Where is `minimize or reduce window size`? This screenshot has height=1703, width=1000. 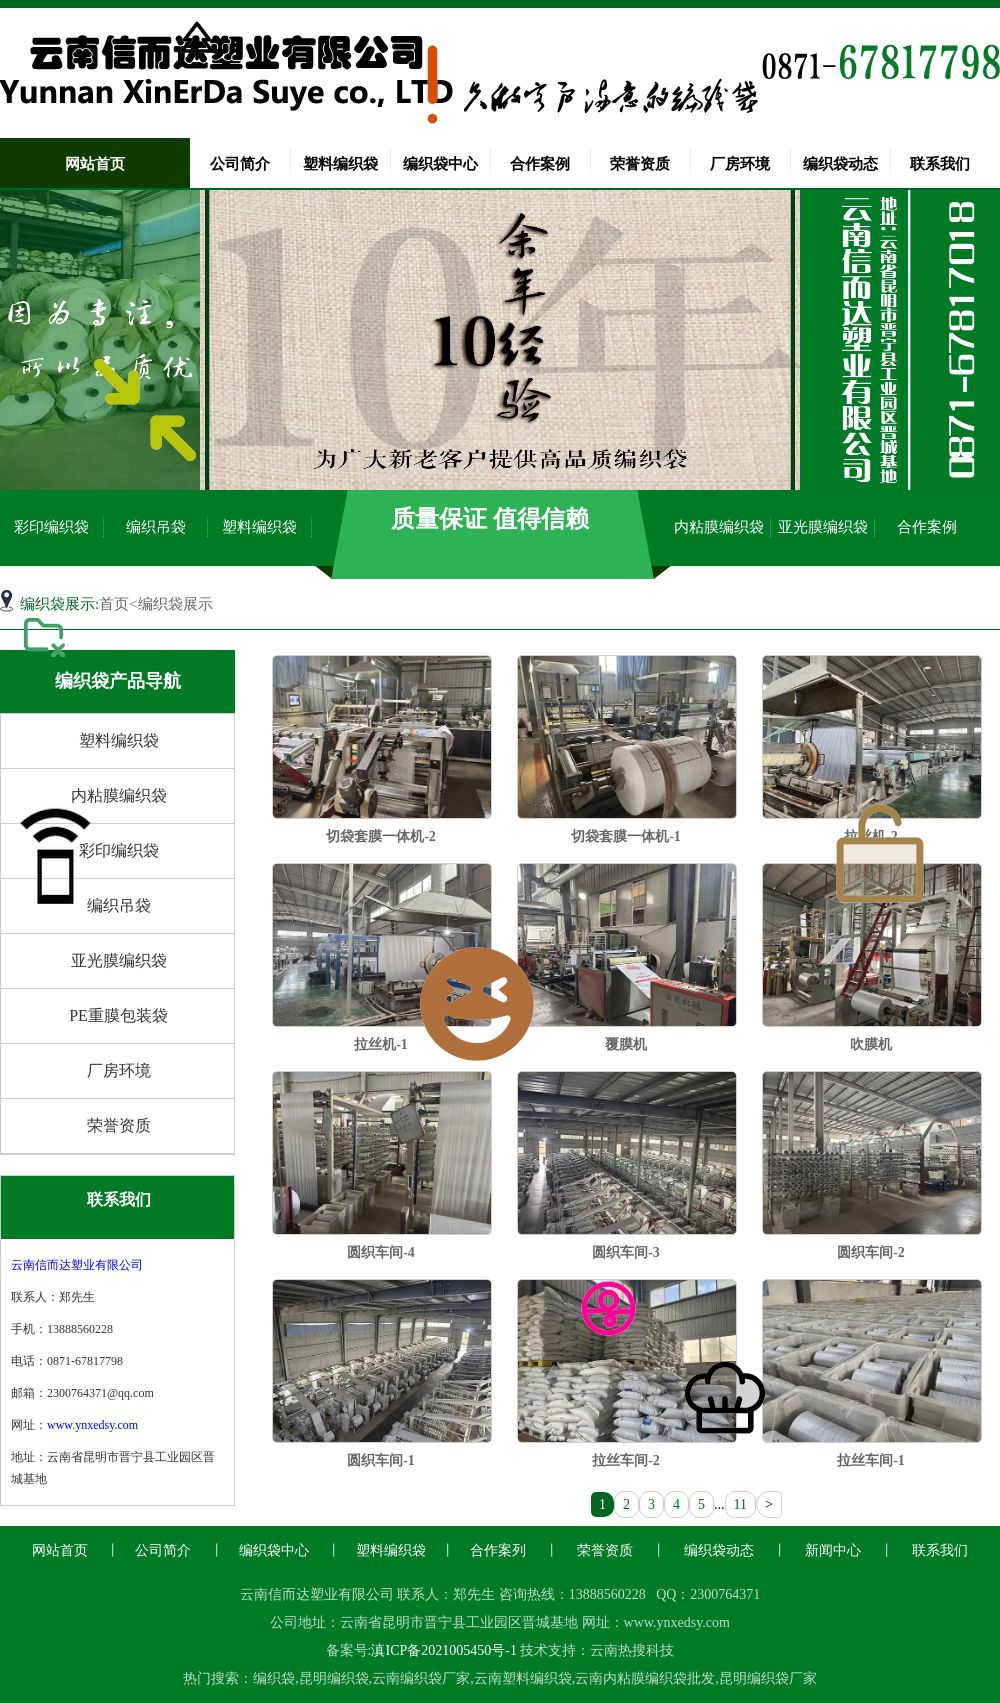 minimize or reduce window size is located at coordinates (145, 410).